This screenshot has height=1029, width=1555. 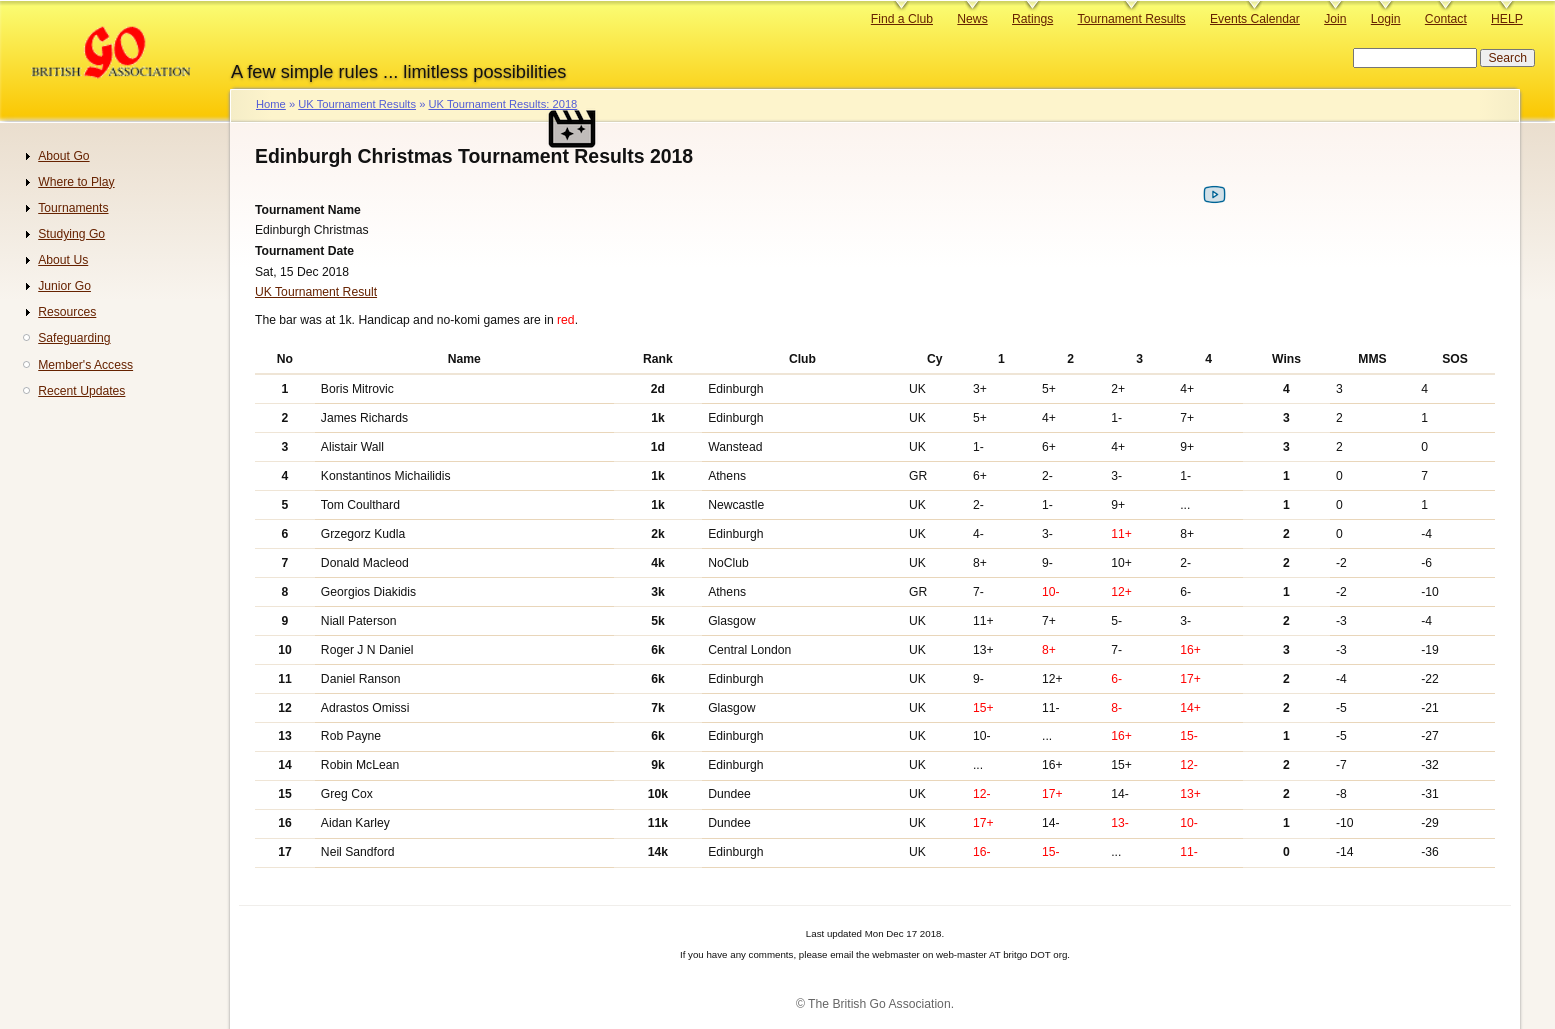 What do you see at coordinates (1214, 194) in the screenshot?
I see `open YouTube app` at bounding box center [1214, 194].